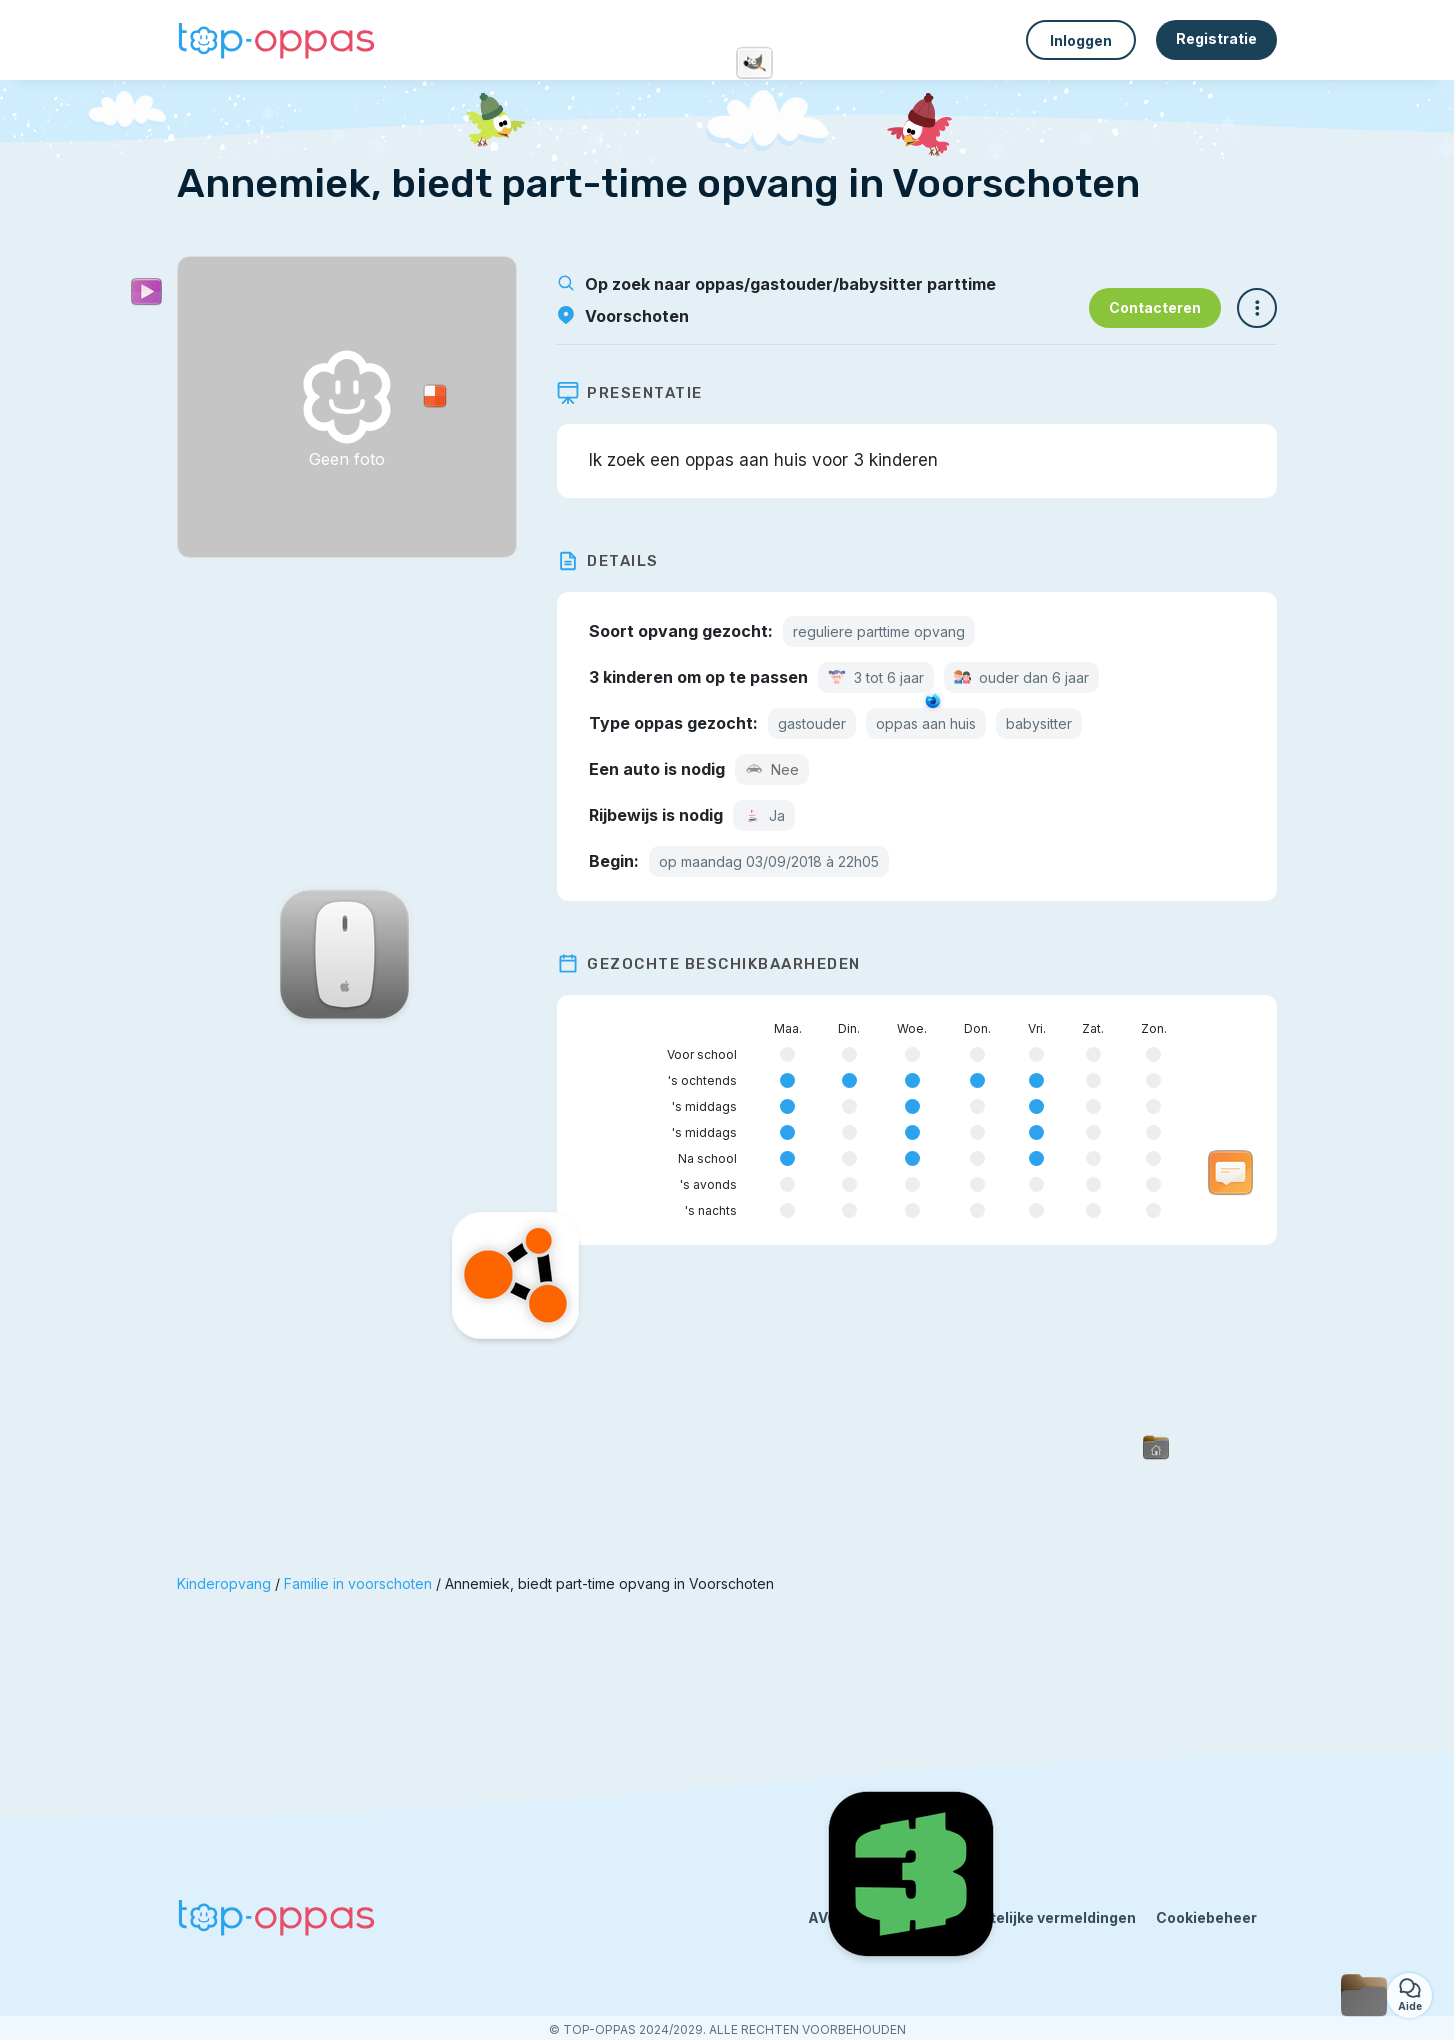  I want to click on open a GIMP project file, so click(754, 61).